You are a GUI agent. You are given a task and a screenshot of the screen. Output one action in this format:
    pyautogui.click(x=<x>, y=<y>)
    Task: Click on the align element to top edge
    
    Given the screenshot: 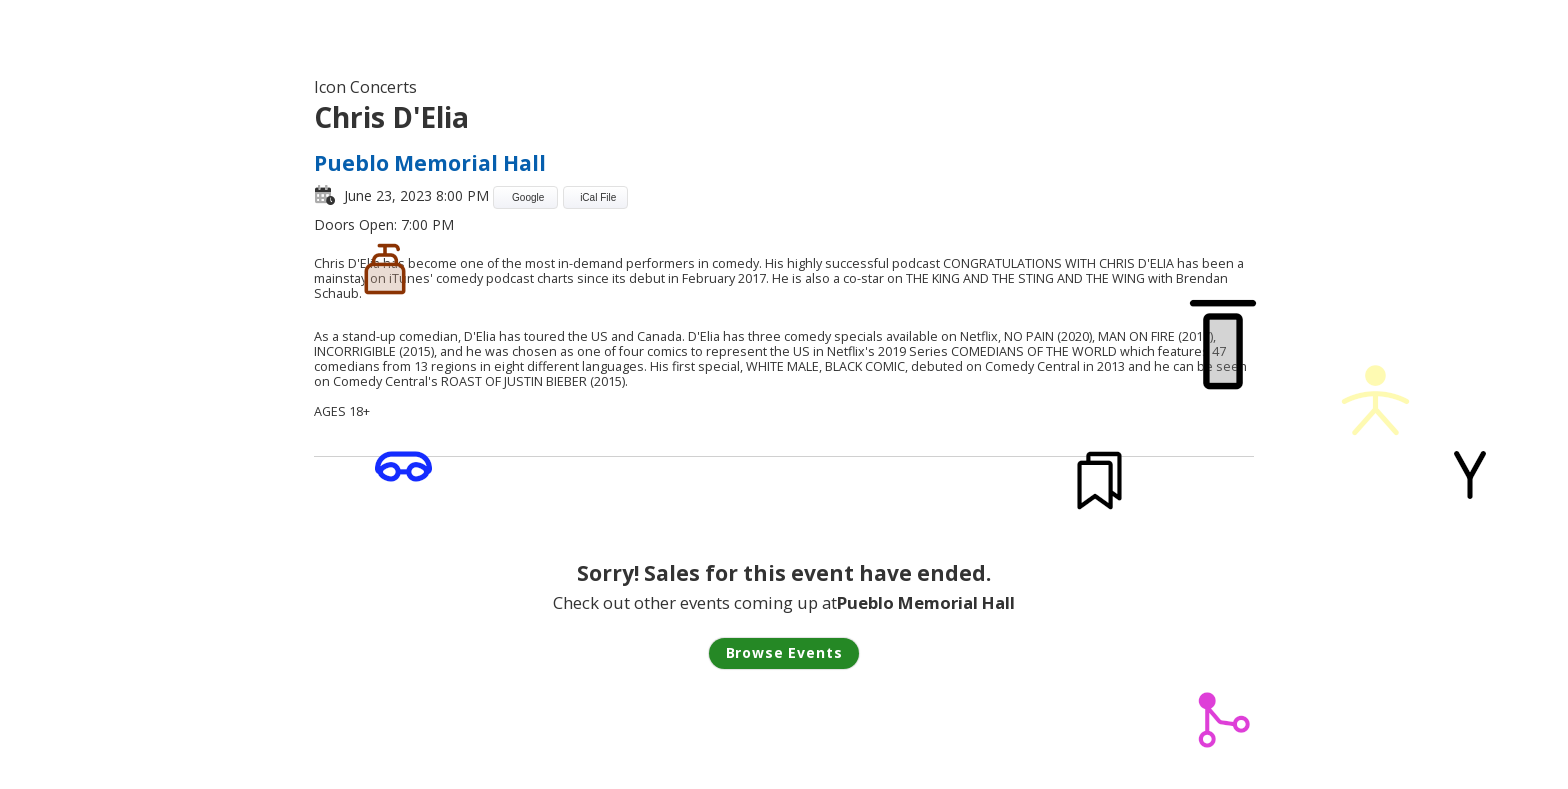 What is the action you would take?
    pyautogui.click(x=1223, y=343)
    